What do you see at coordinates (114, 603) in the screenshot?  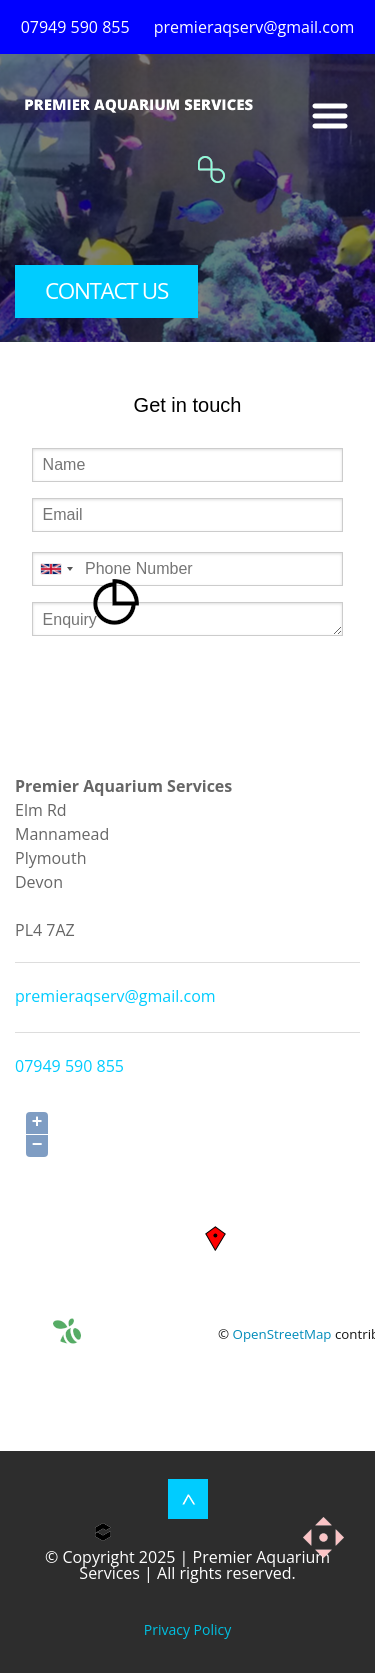 I see `view business analytics or statistics` at bounding box center [114, 603].